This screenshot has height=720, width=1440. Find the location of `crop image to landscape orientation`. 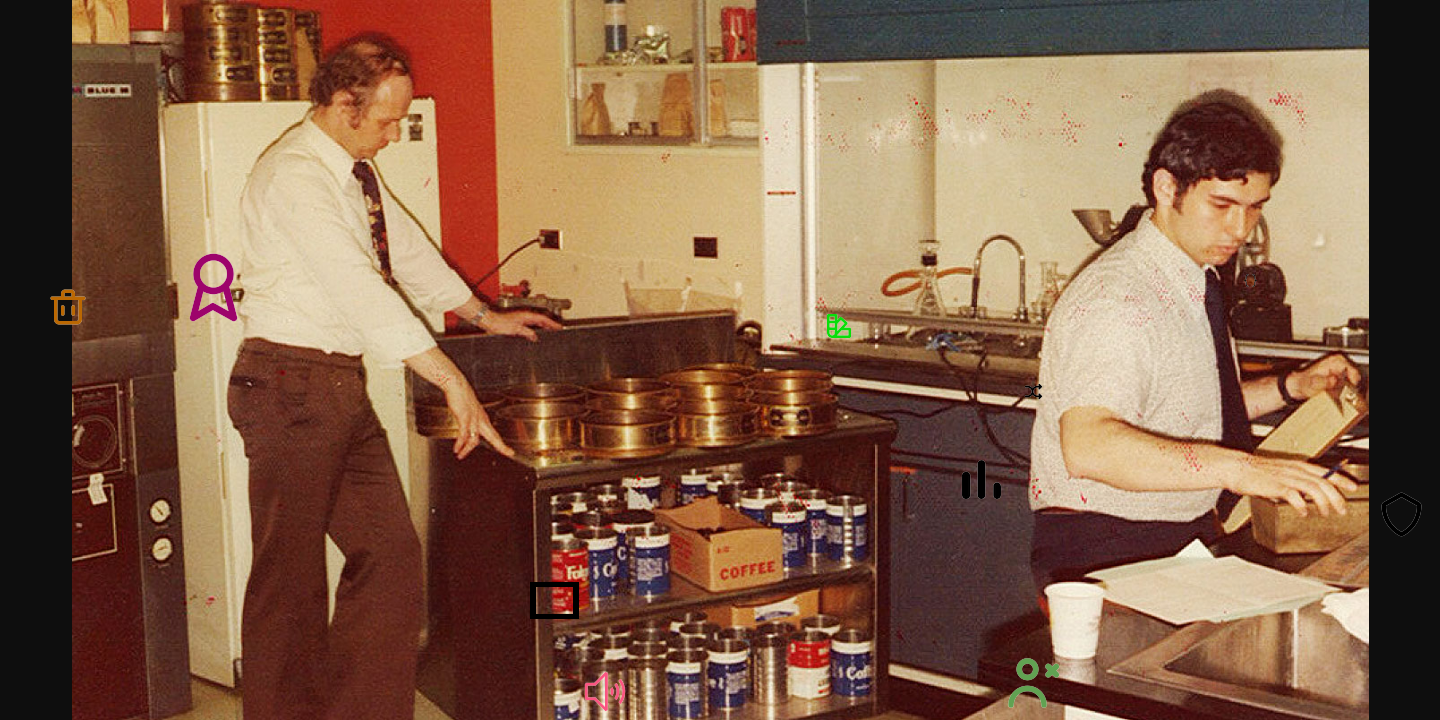

crop image to landscape orientation is located at coordinates (554, 600).